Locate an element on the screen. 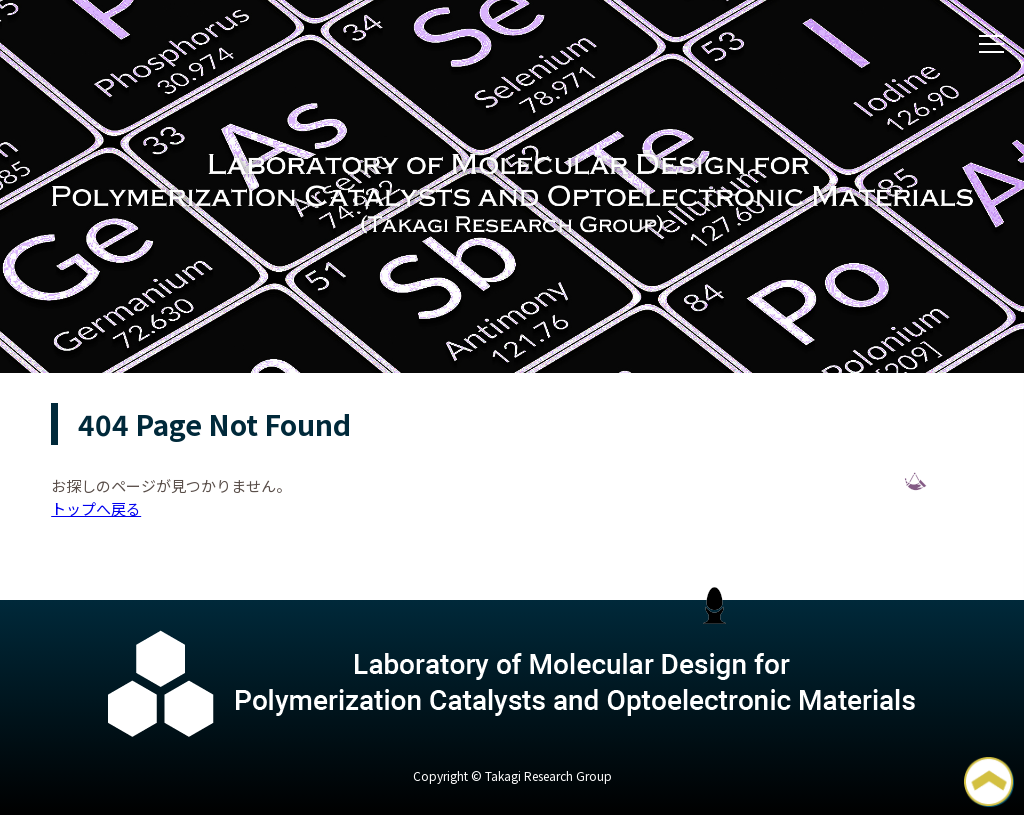 This screenshot has width=1024, height=815. equip or use hunting horn instrument is located at coordinates (915, 482).